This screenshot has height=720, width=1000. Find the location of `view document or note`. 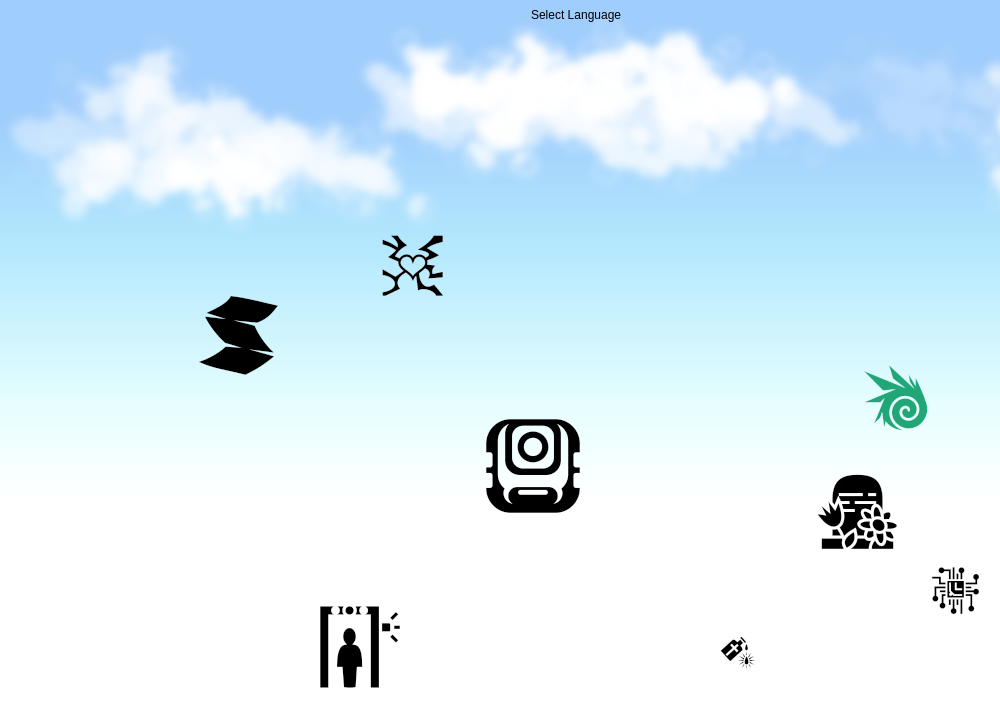

view document or note is located at coordinates (238, 335).